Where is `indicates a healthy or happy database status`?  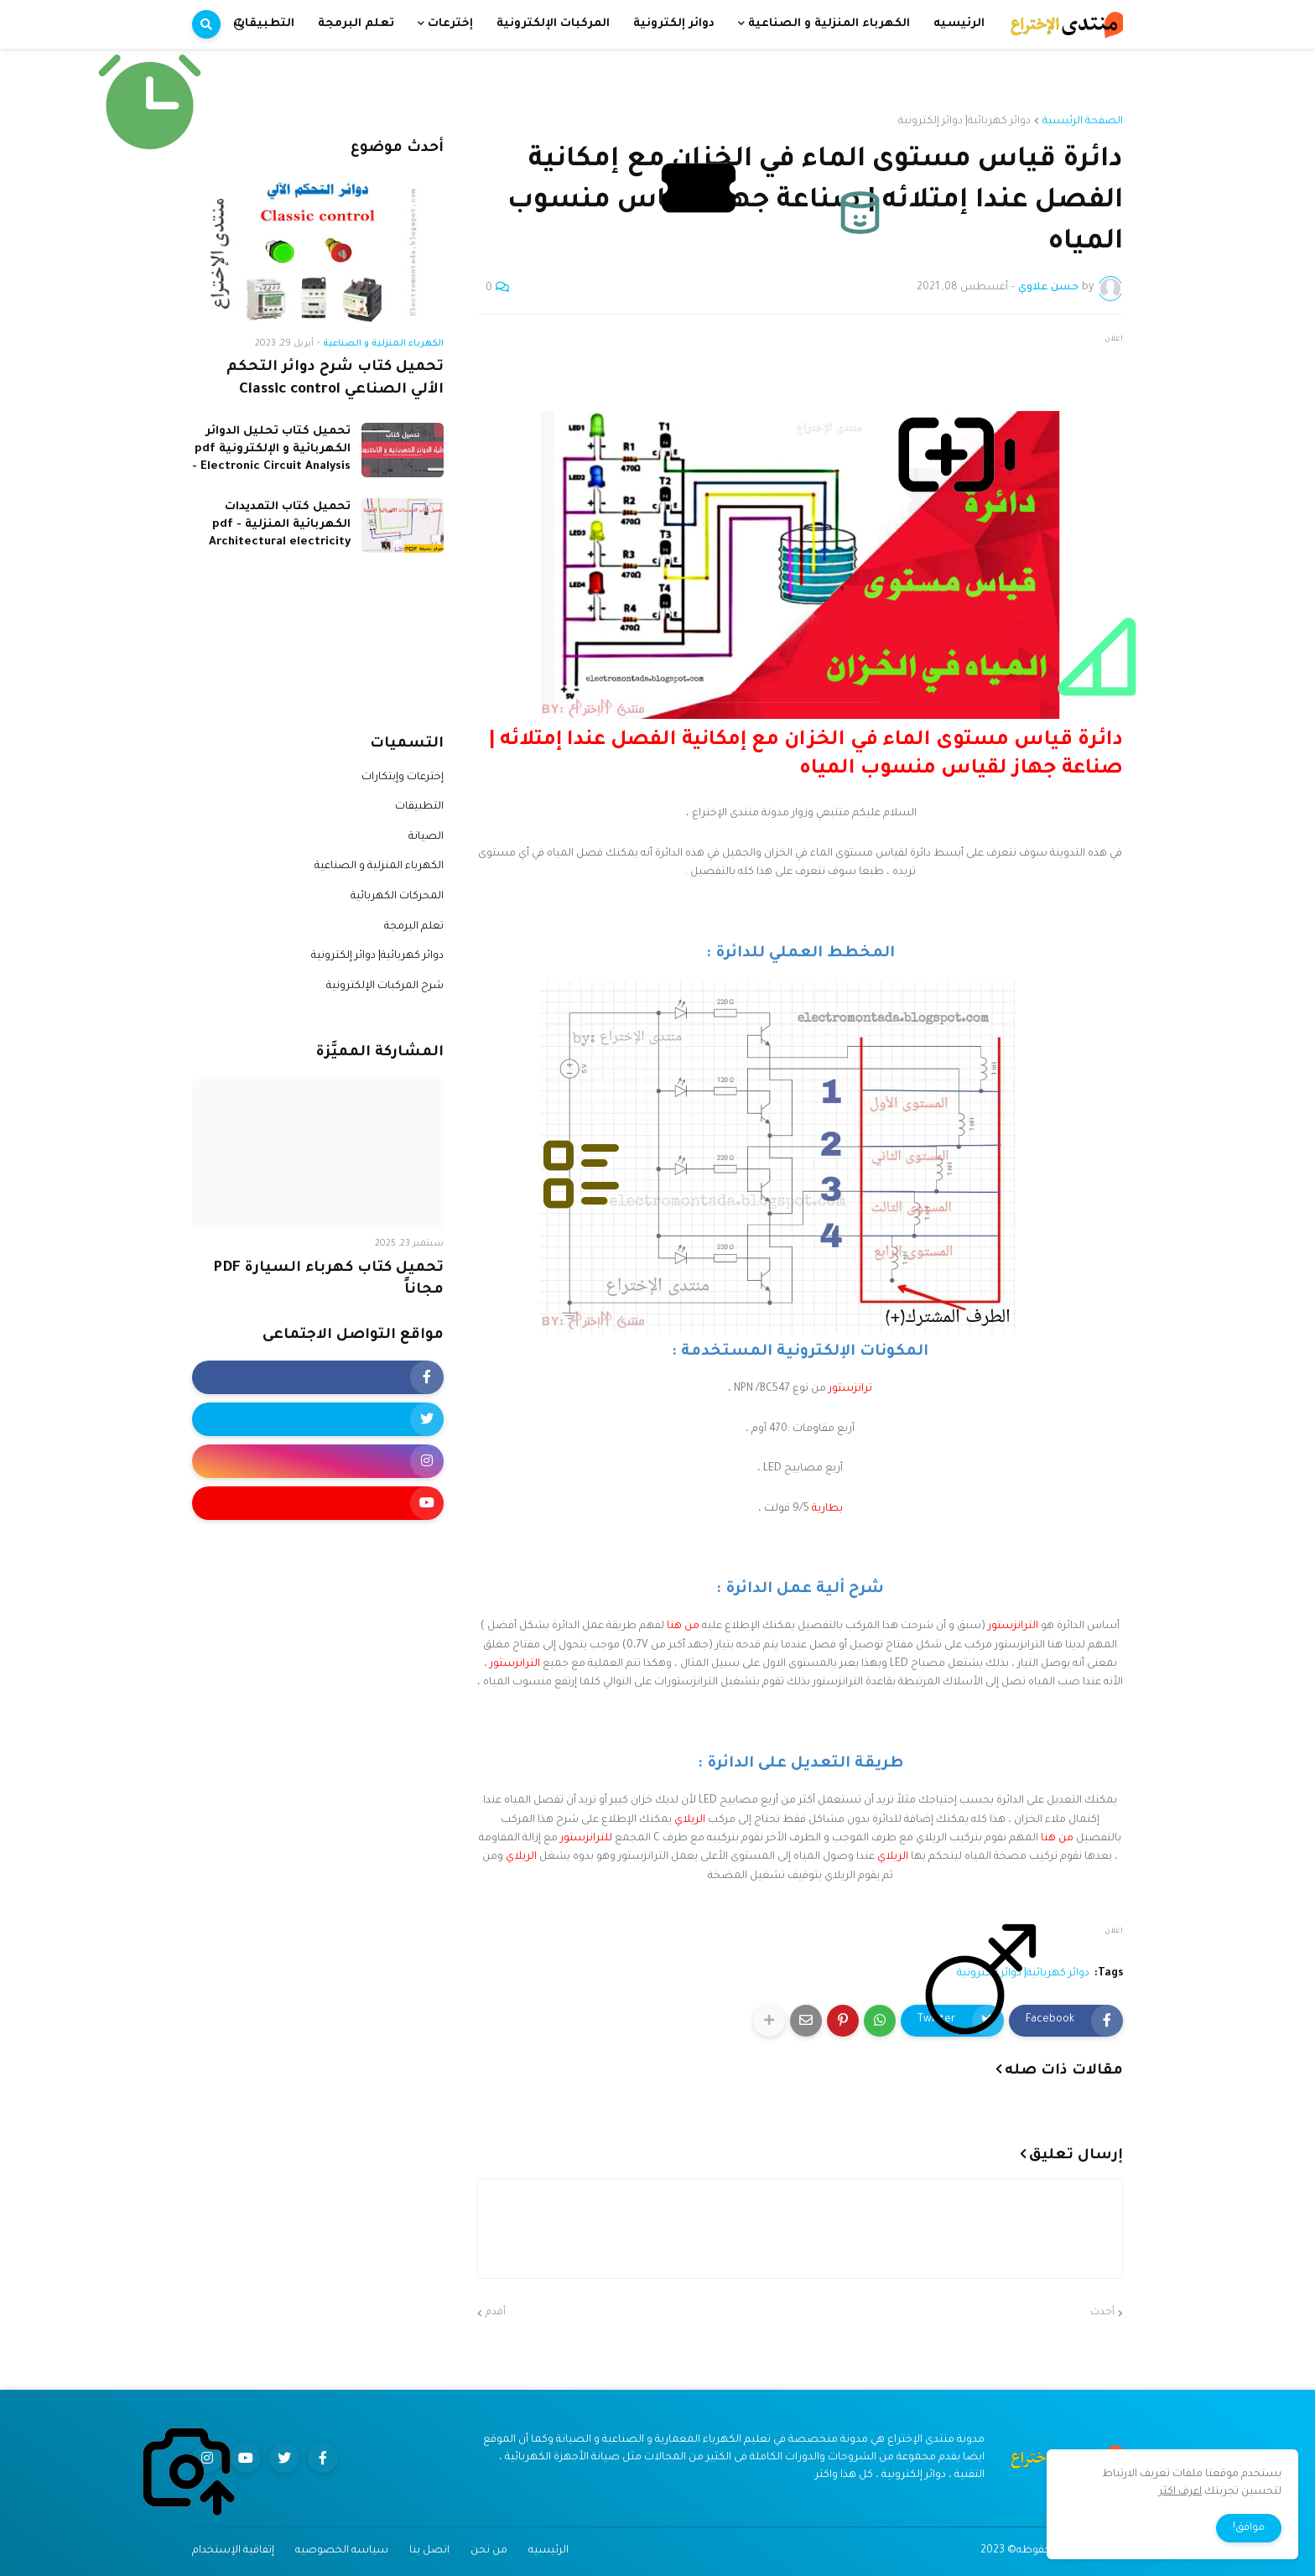
indicates a healthy or happy database status is located at coordinates (860, 212).